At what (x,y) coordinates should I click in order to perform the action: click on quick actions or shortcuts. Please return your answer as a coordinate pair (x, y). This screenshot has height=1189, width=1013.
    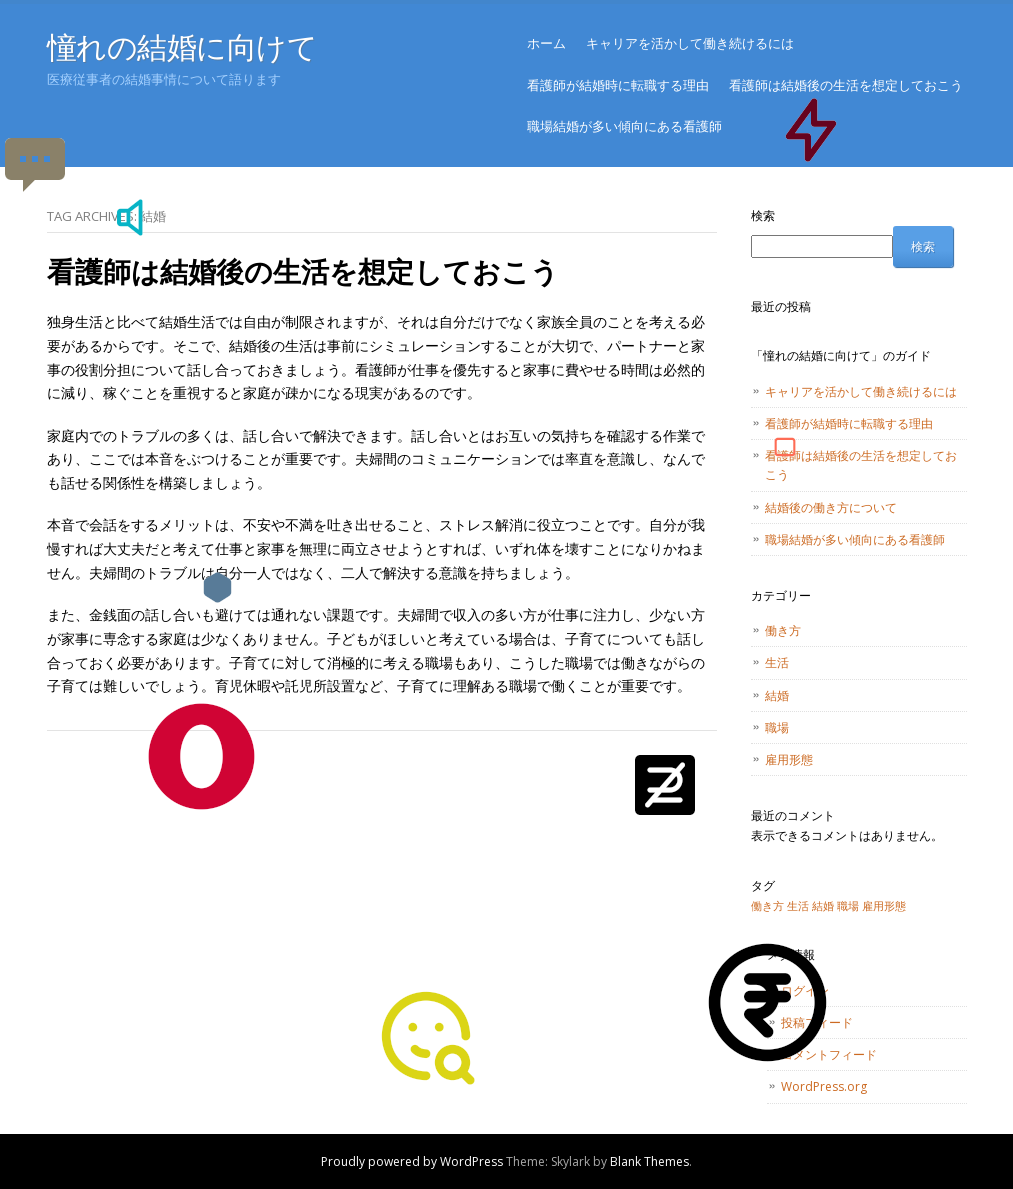
    Looking at the image, I should click on (811, 130).